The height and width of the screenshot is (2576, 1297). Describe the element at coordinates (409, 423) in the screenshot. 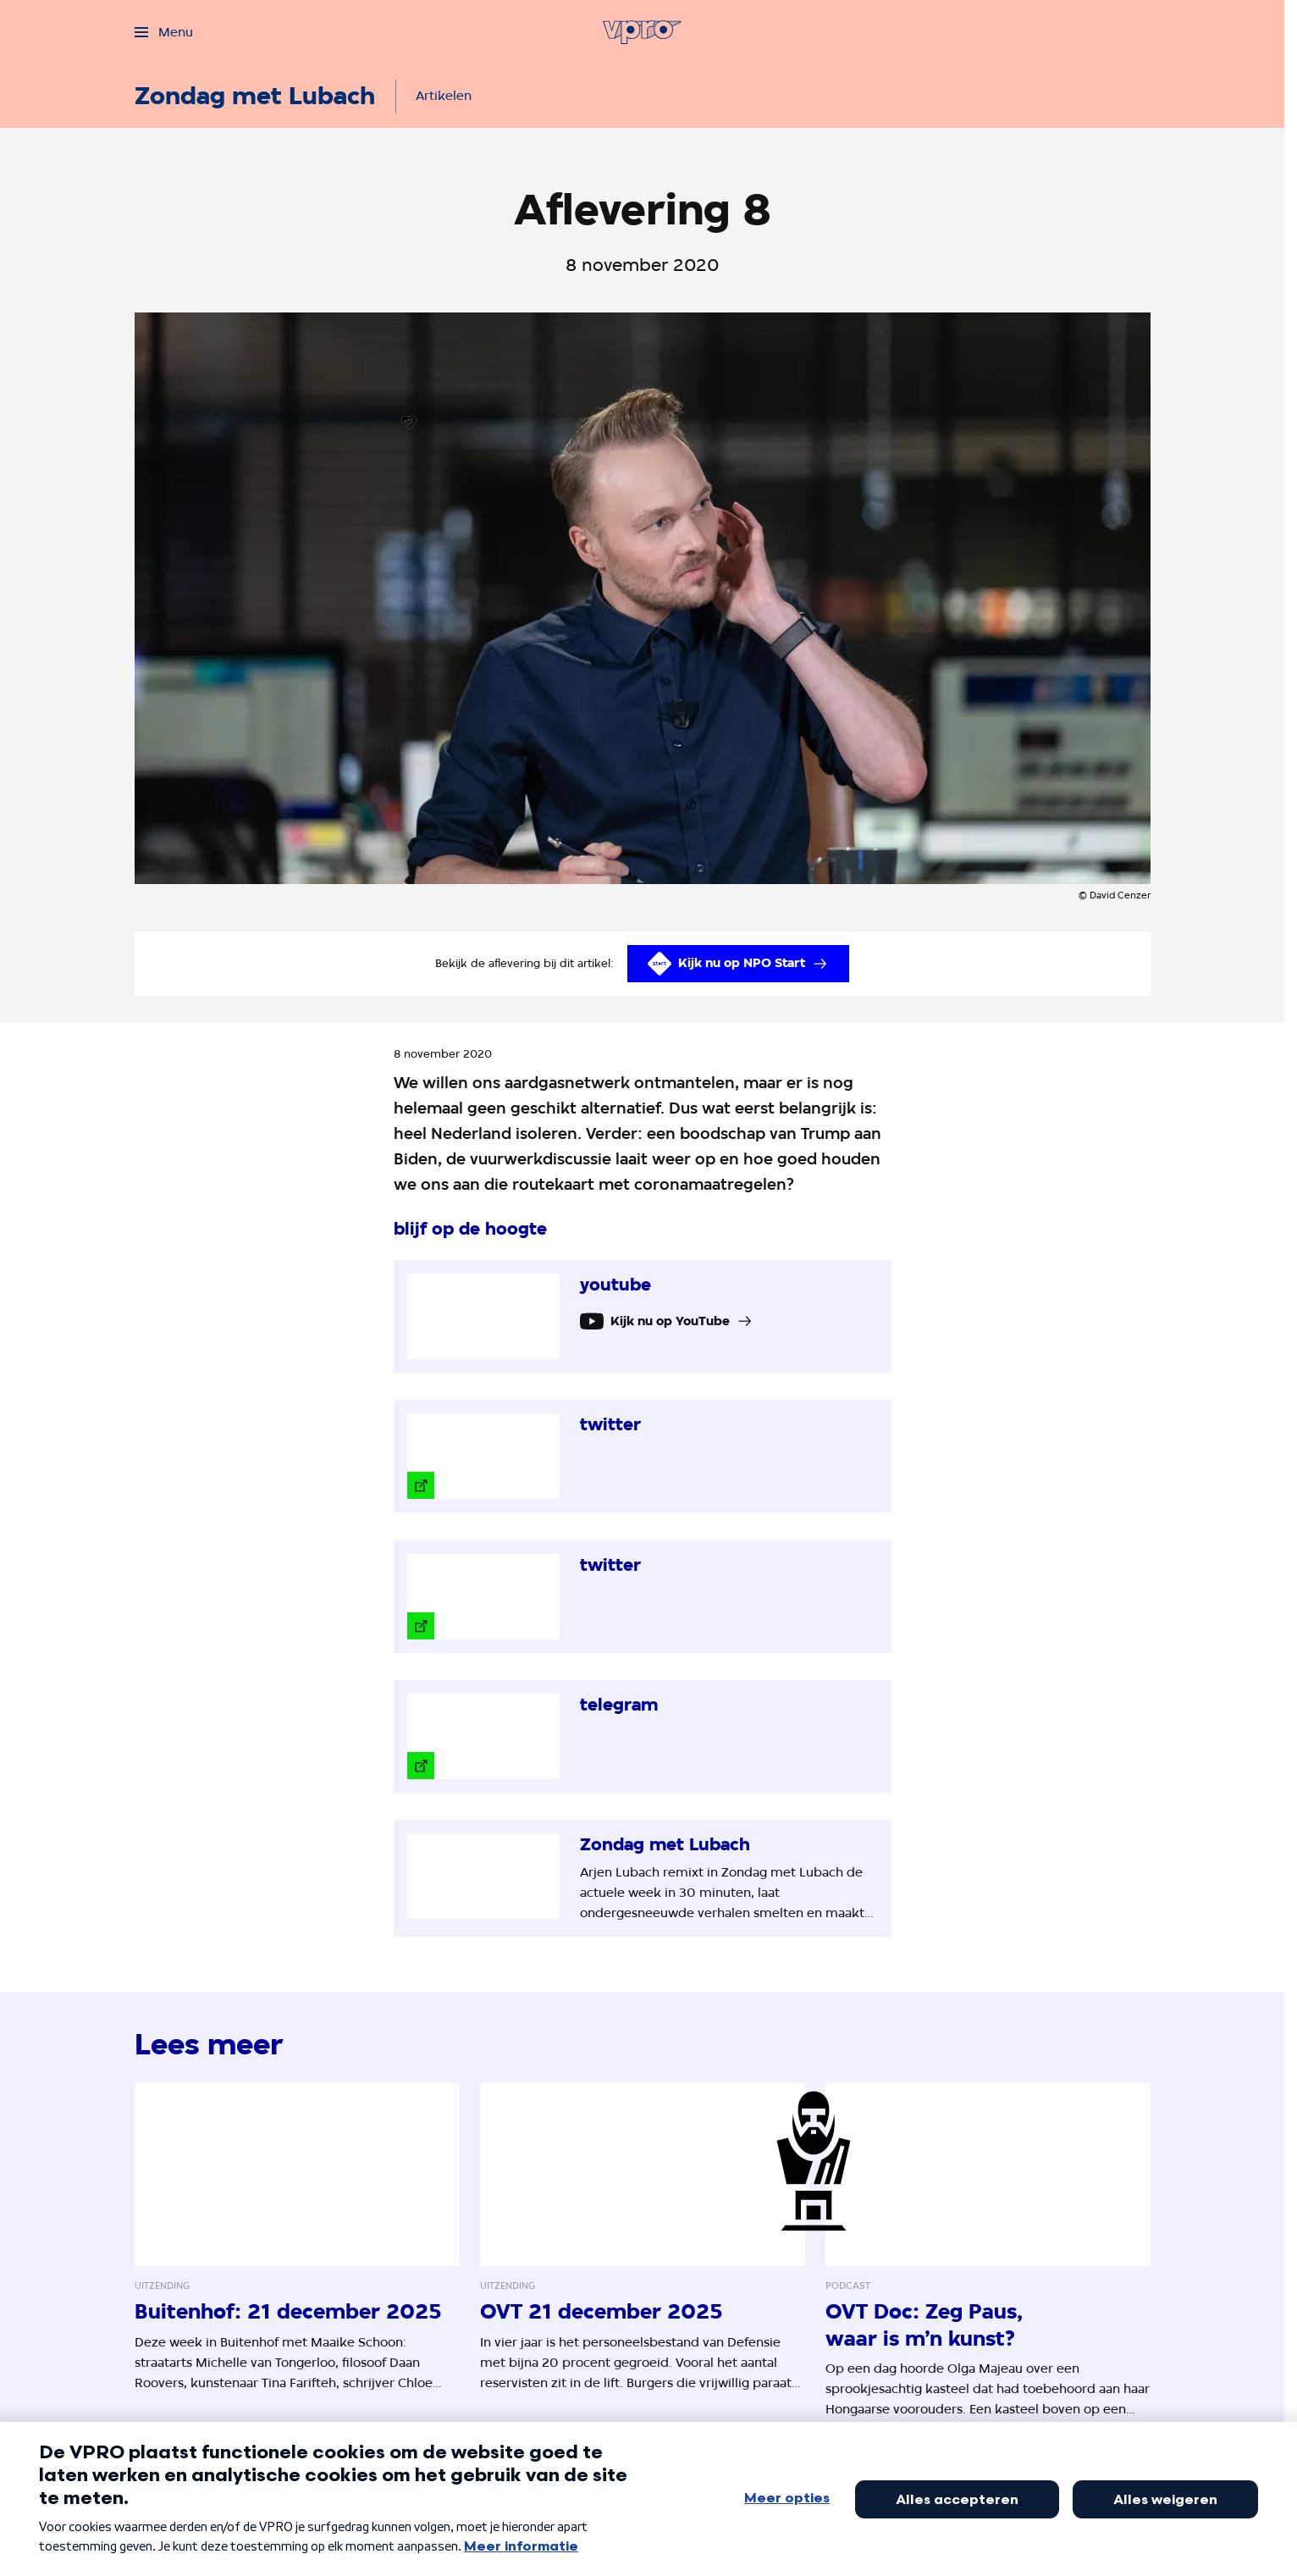

I see `support animal welfare or pet rescue organizations` at that location.